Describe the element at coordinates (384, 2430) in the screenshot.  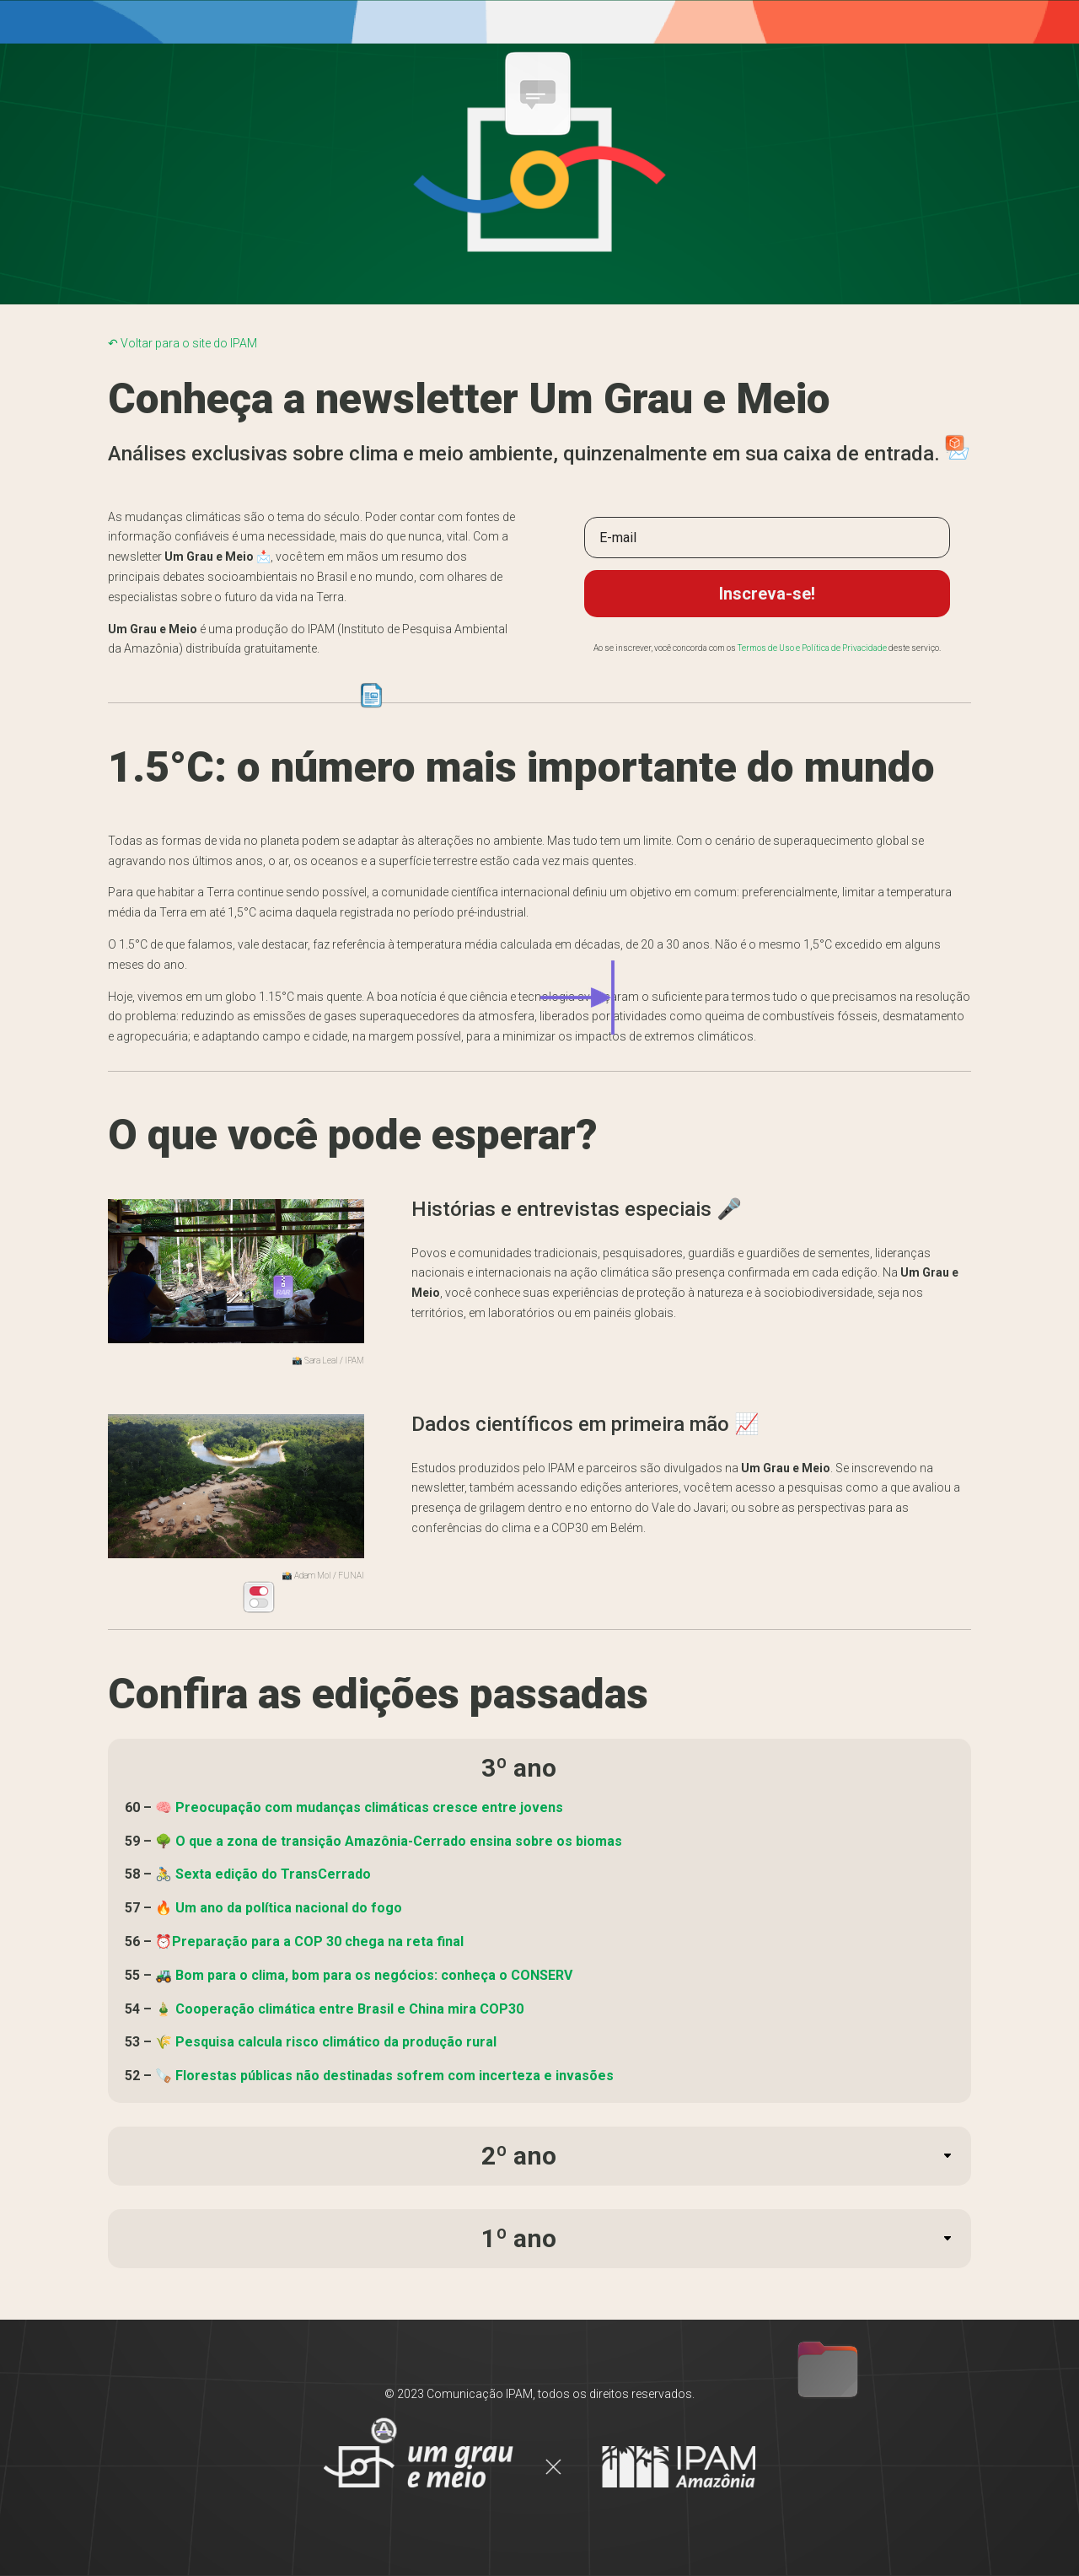
I see `check for available software updates` at that location.